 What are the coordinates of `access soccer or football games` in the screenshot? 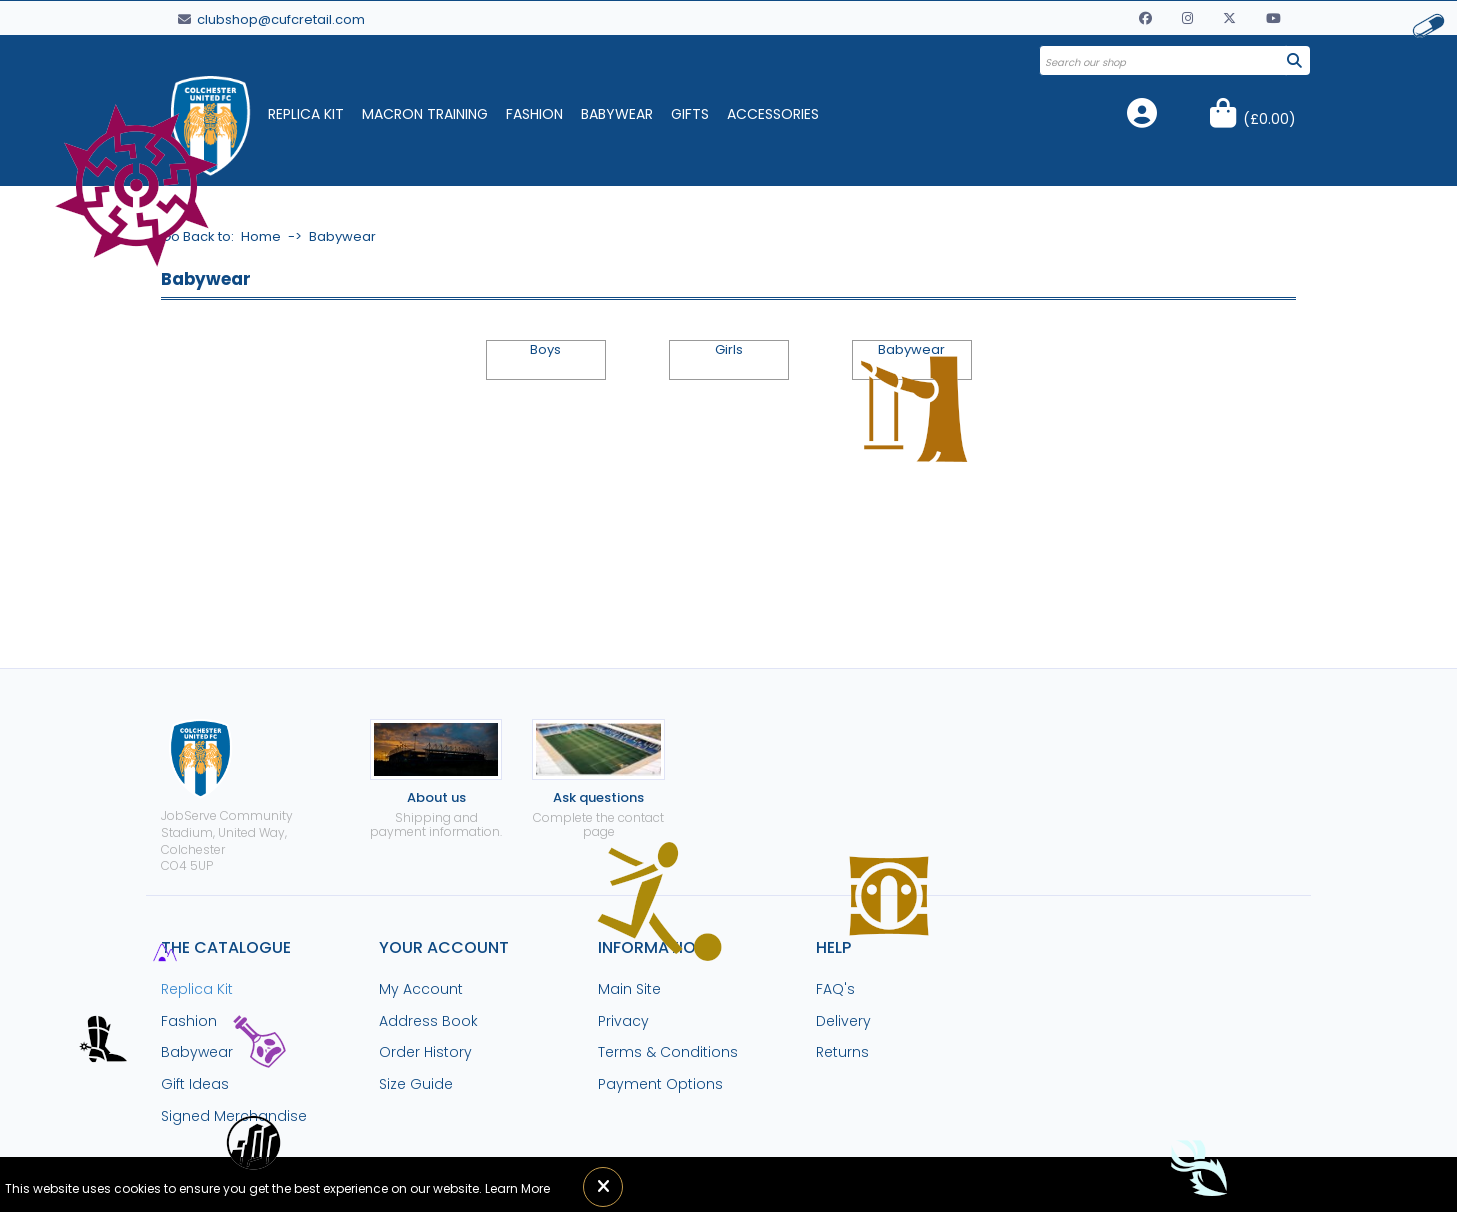 It's located at (659, 901).